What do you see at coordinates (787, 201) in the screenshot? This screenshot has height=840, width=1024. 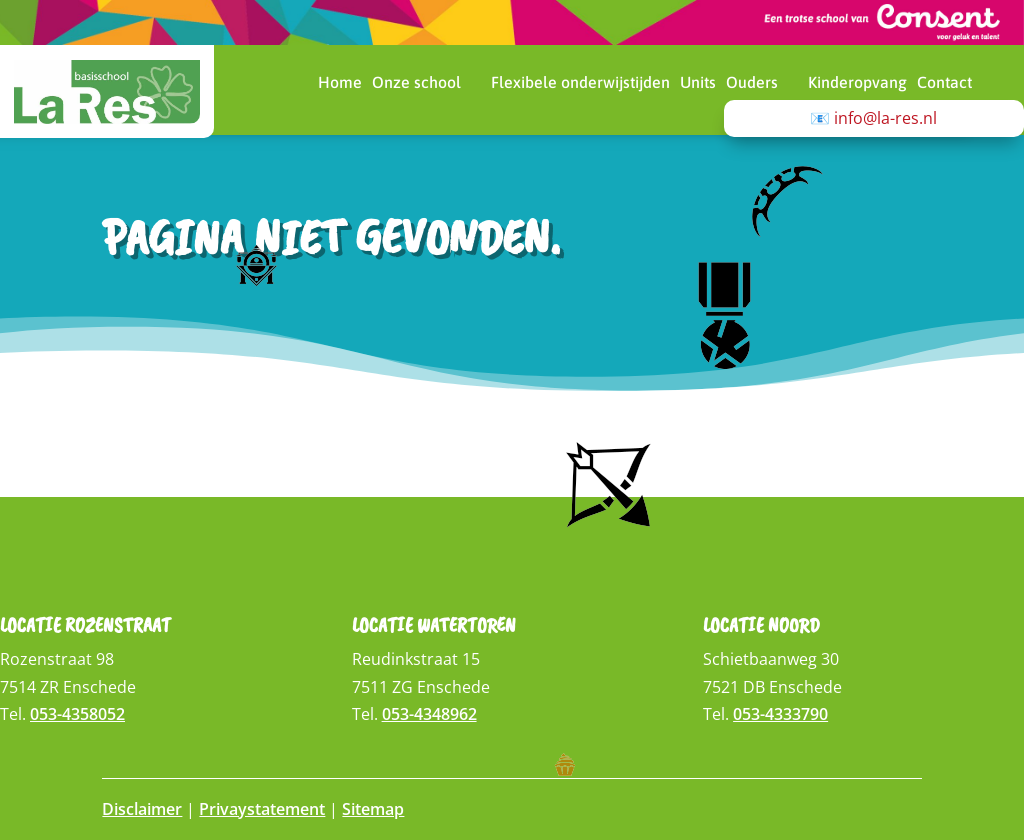 I see `select the bat'leth weapon in a game inventory` at bounding box center [787, 201].